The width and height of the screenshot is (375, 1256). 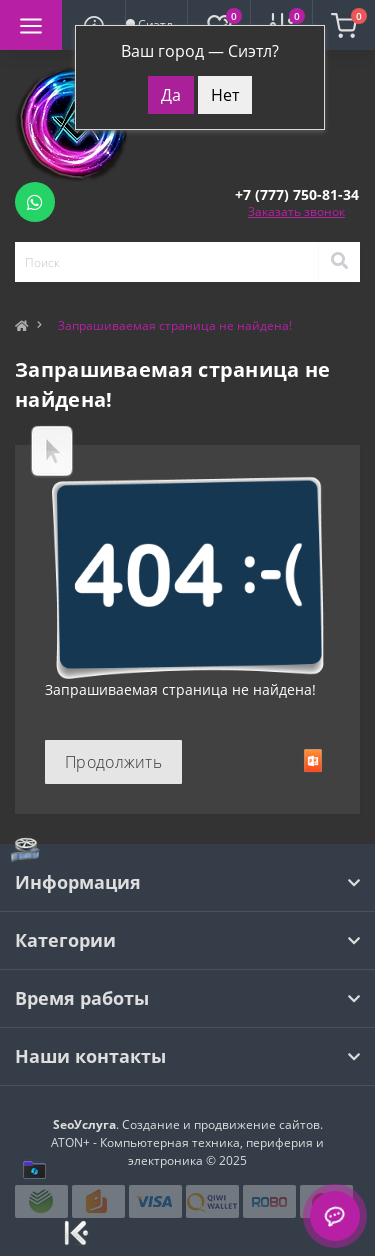 What do you see at coordinates (52, 451) in the screenshot?
I see `cursor image file type` at bounding box center [52, 451].